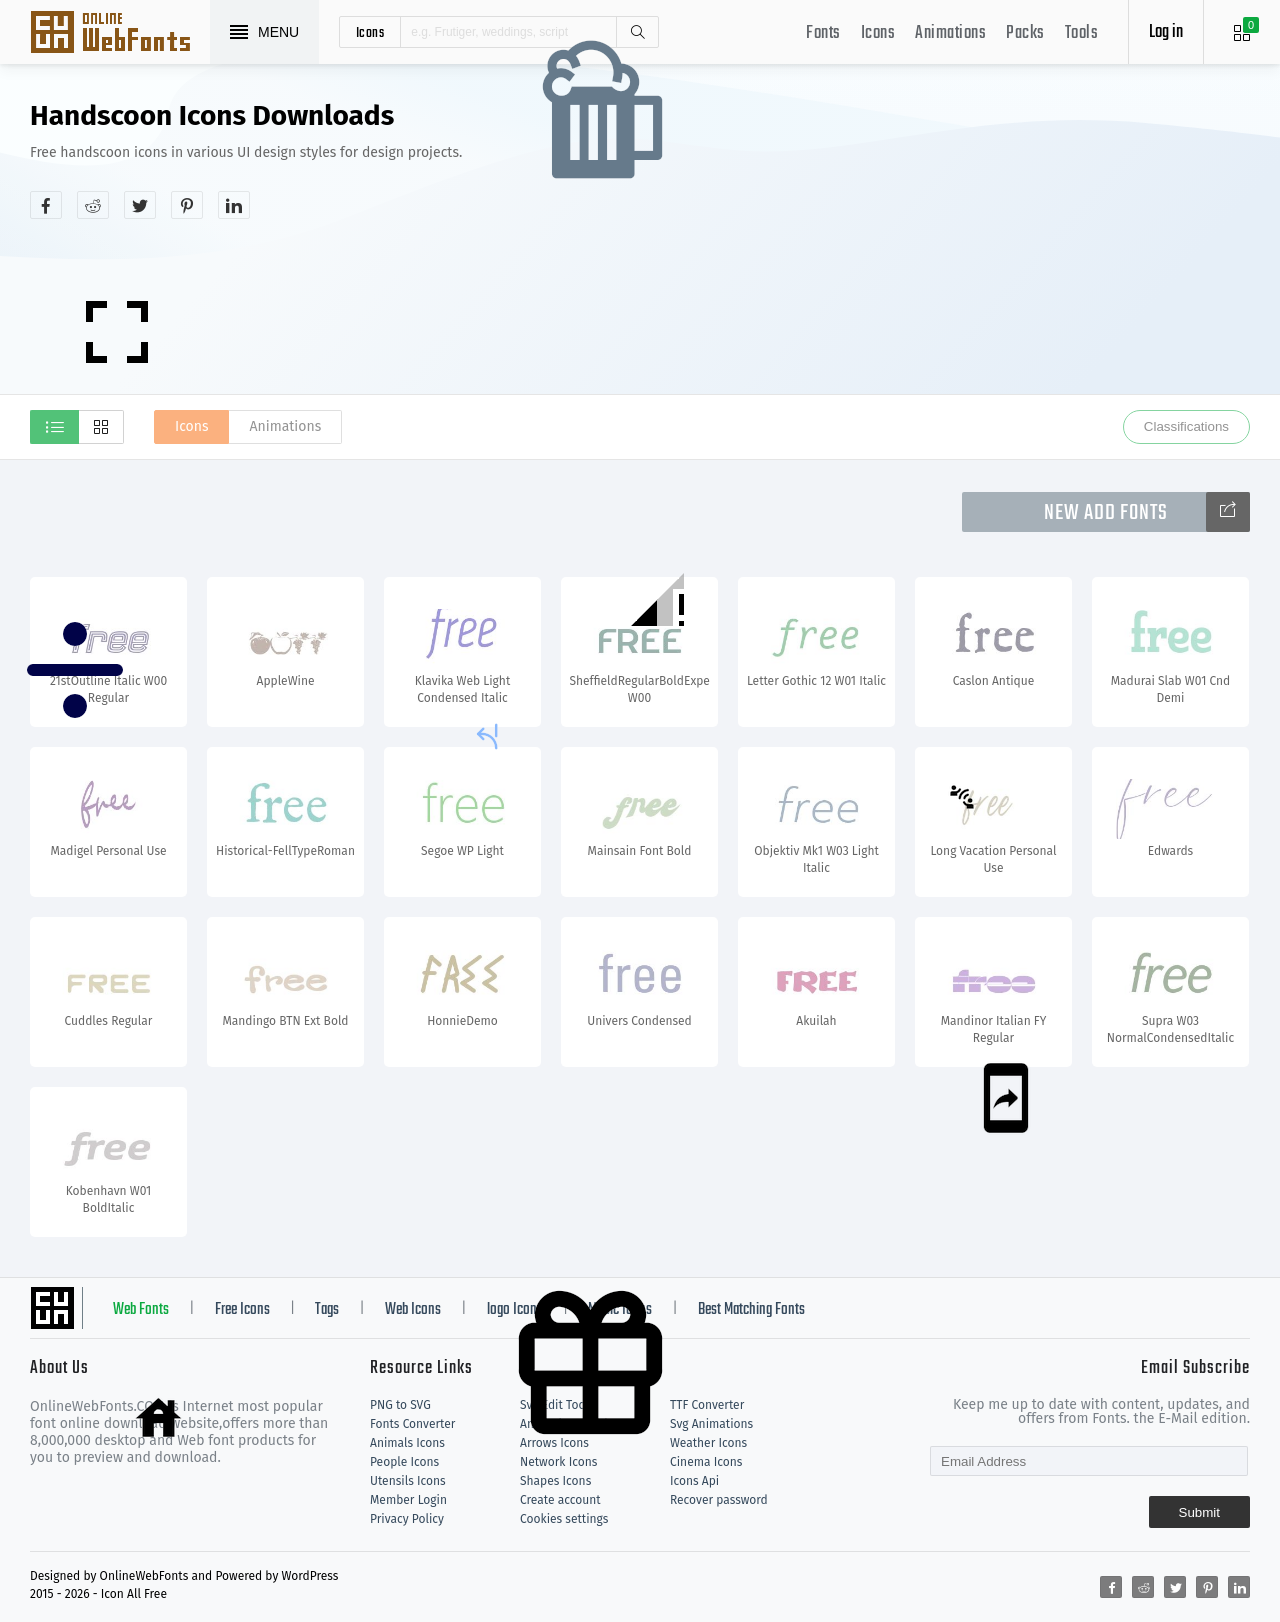 This screenshot has height=1622, width=1280. What do you see at coordinates (962, 797) in the screenshot?
I see `connect with others remotely or contactlessly` at bounding box center [962, 797].